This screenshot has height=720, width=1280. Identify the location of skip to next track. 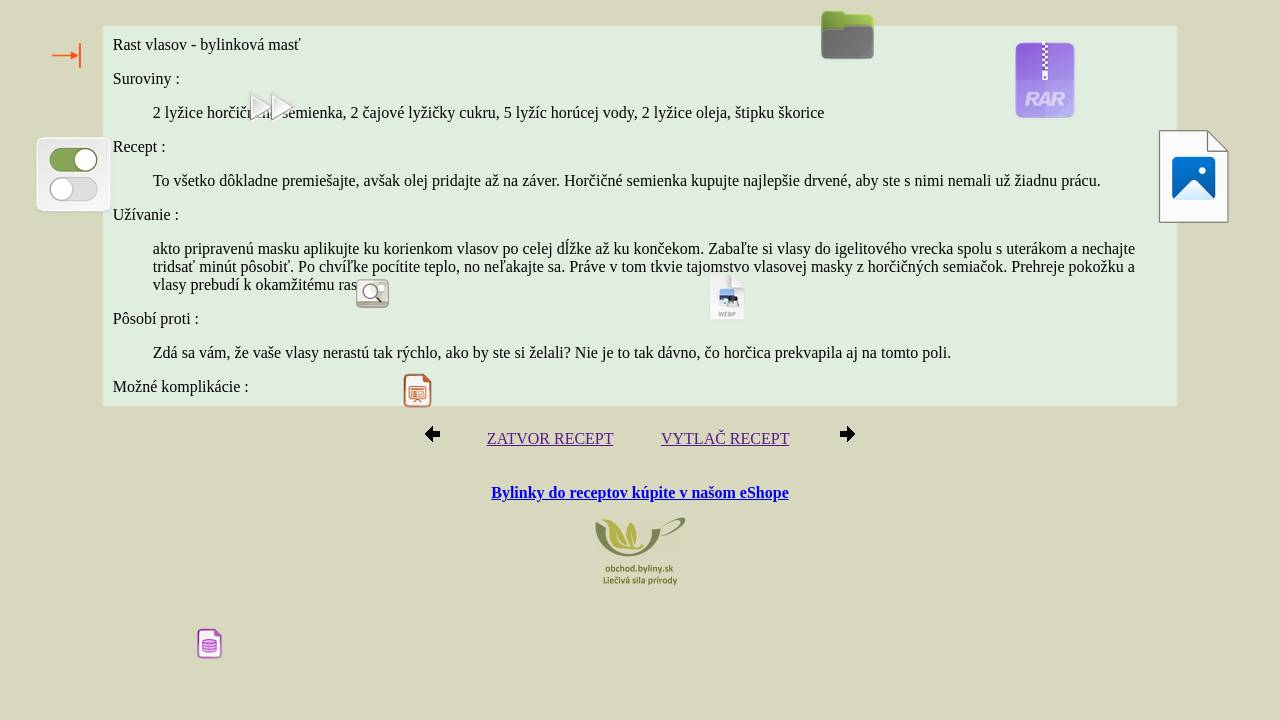
(271, 107).